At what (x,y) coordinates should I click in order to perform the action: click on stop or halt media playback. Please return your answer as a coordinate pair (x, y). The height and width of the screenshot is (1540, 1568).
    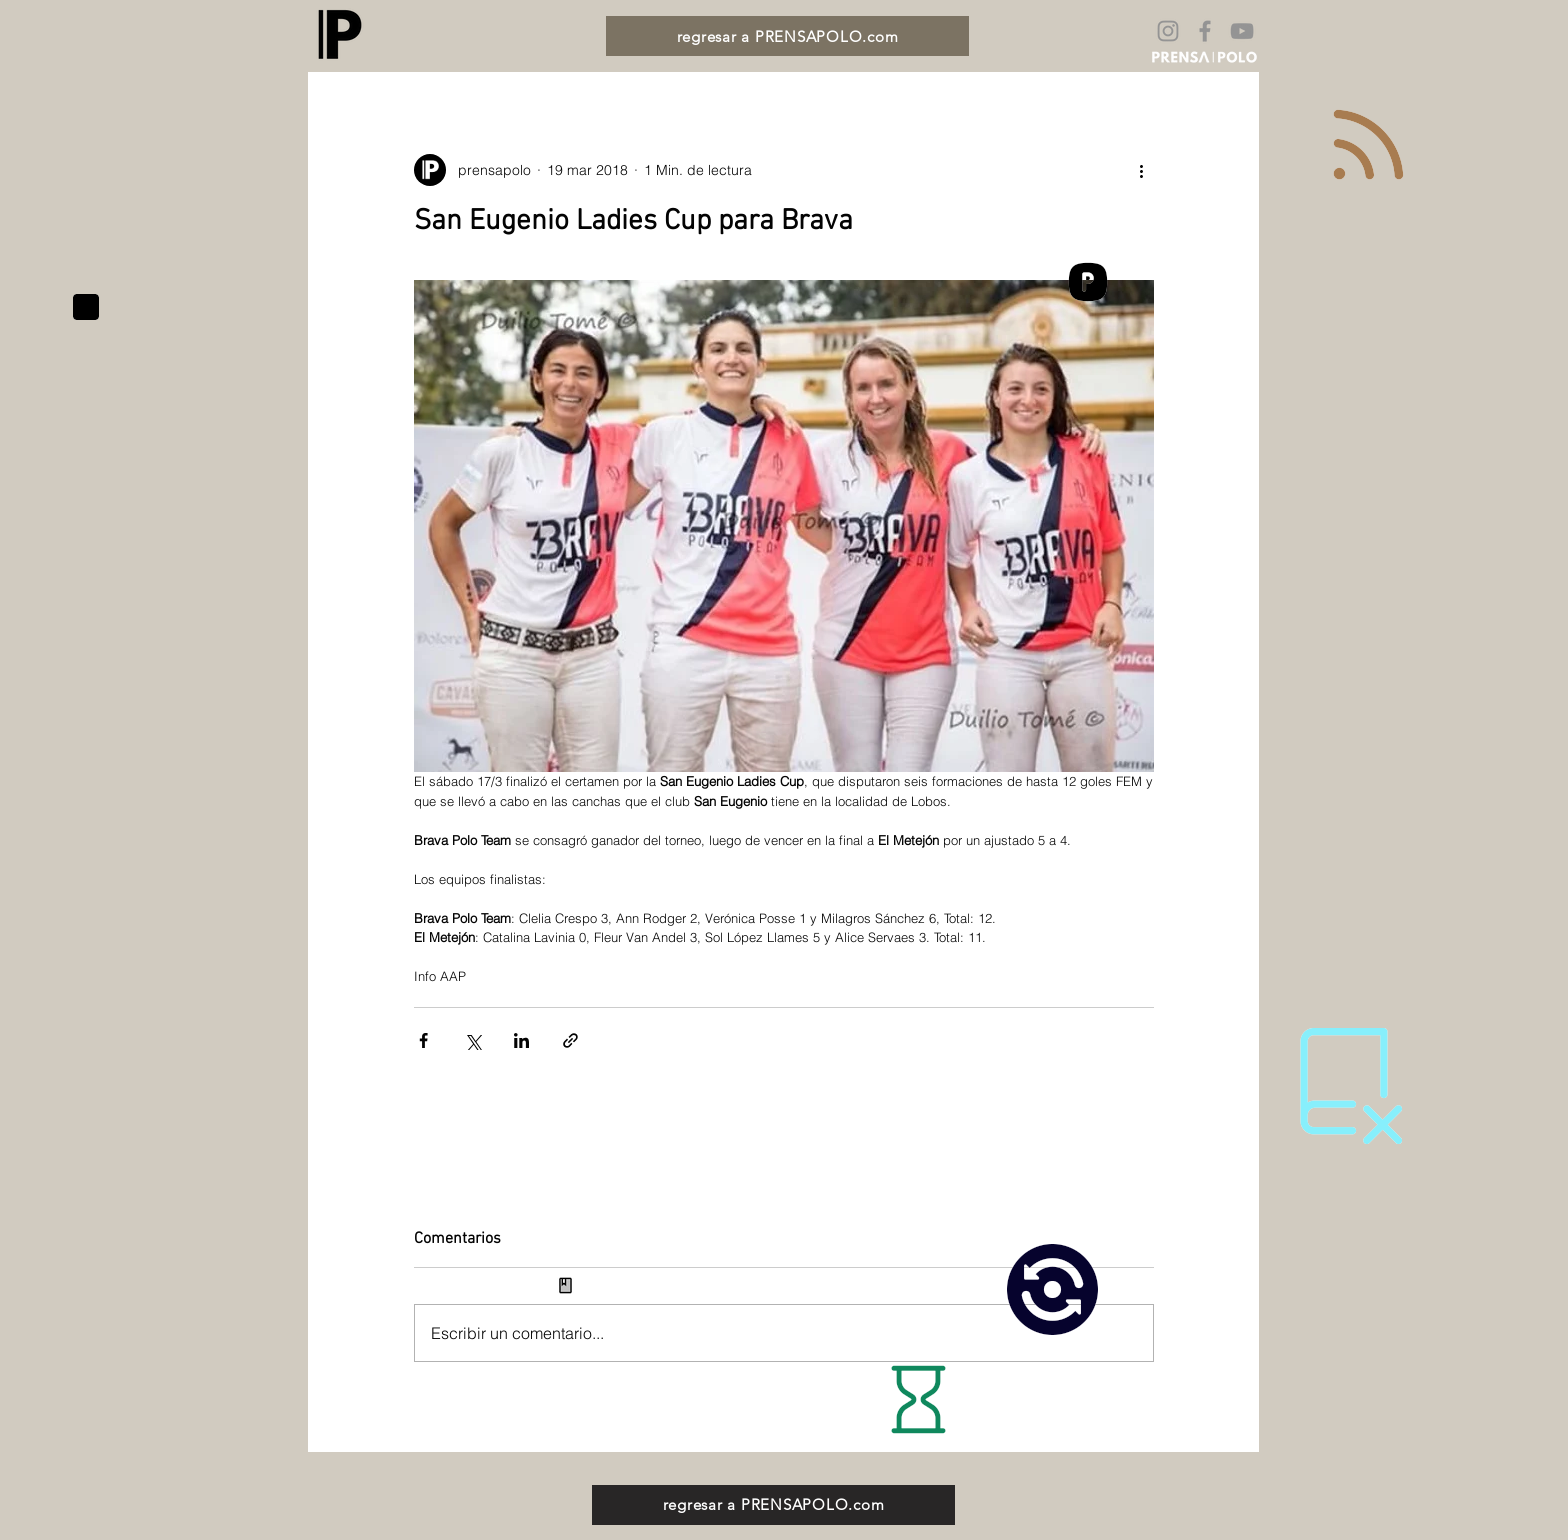
    Looking at the image, I should click on (86, 307).